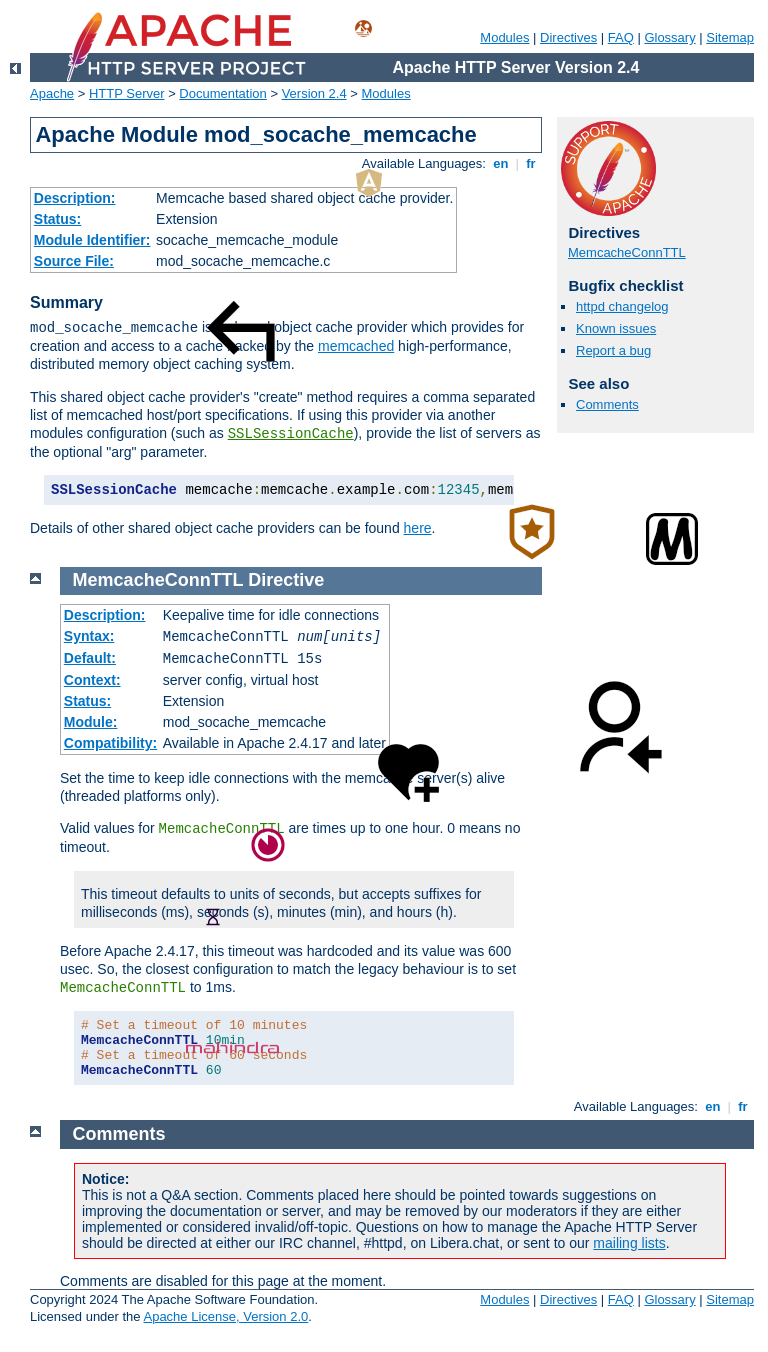 The width and height of the screenshot is (768, 1352). What do you see at coordinates (672, 539) in the screenshot?
I see `open MangaUpdates website or app` at bounding box center [672, 539].